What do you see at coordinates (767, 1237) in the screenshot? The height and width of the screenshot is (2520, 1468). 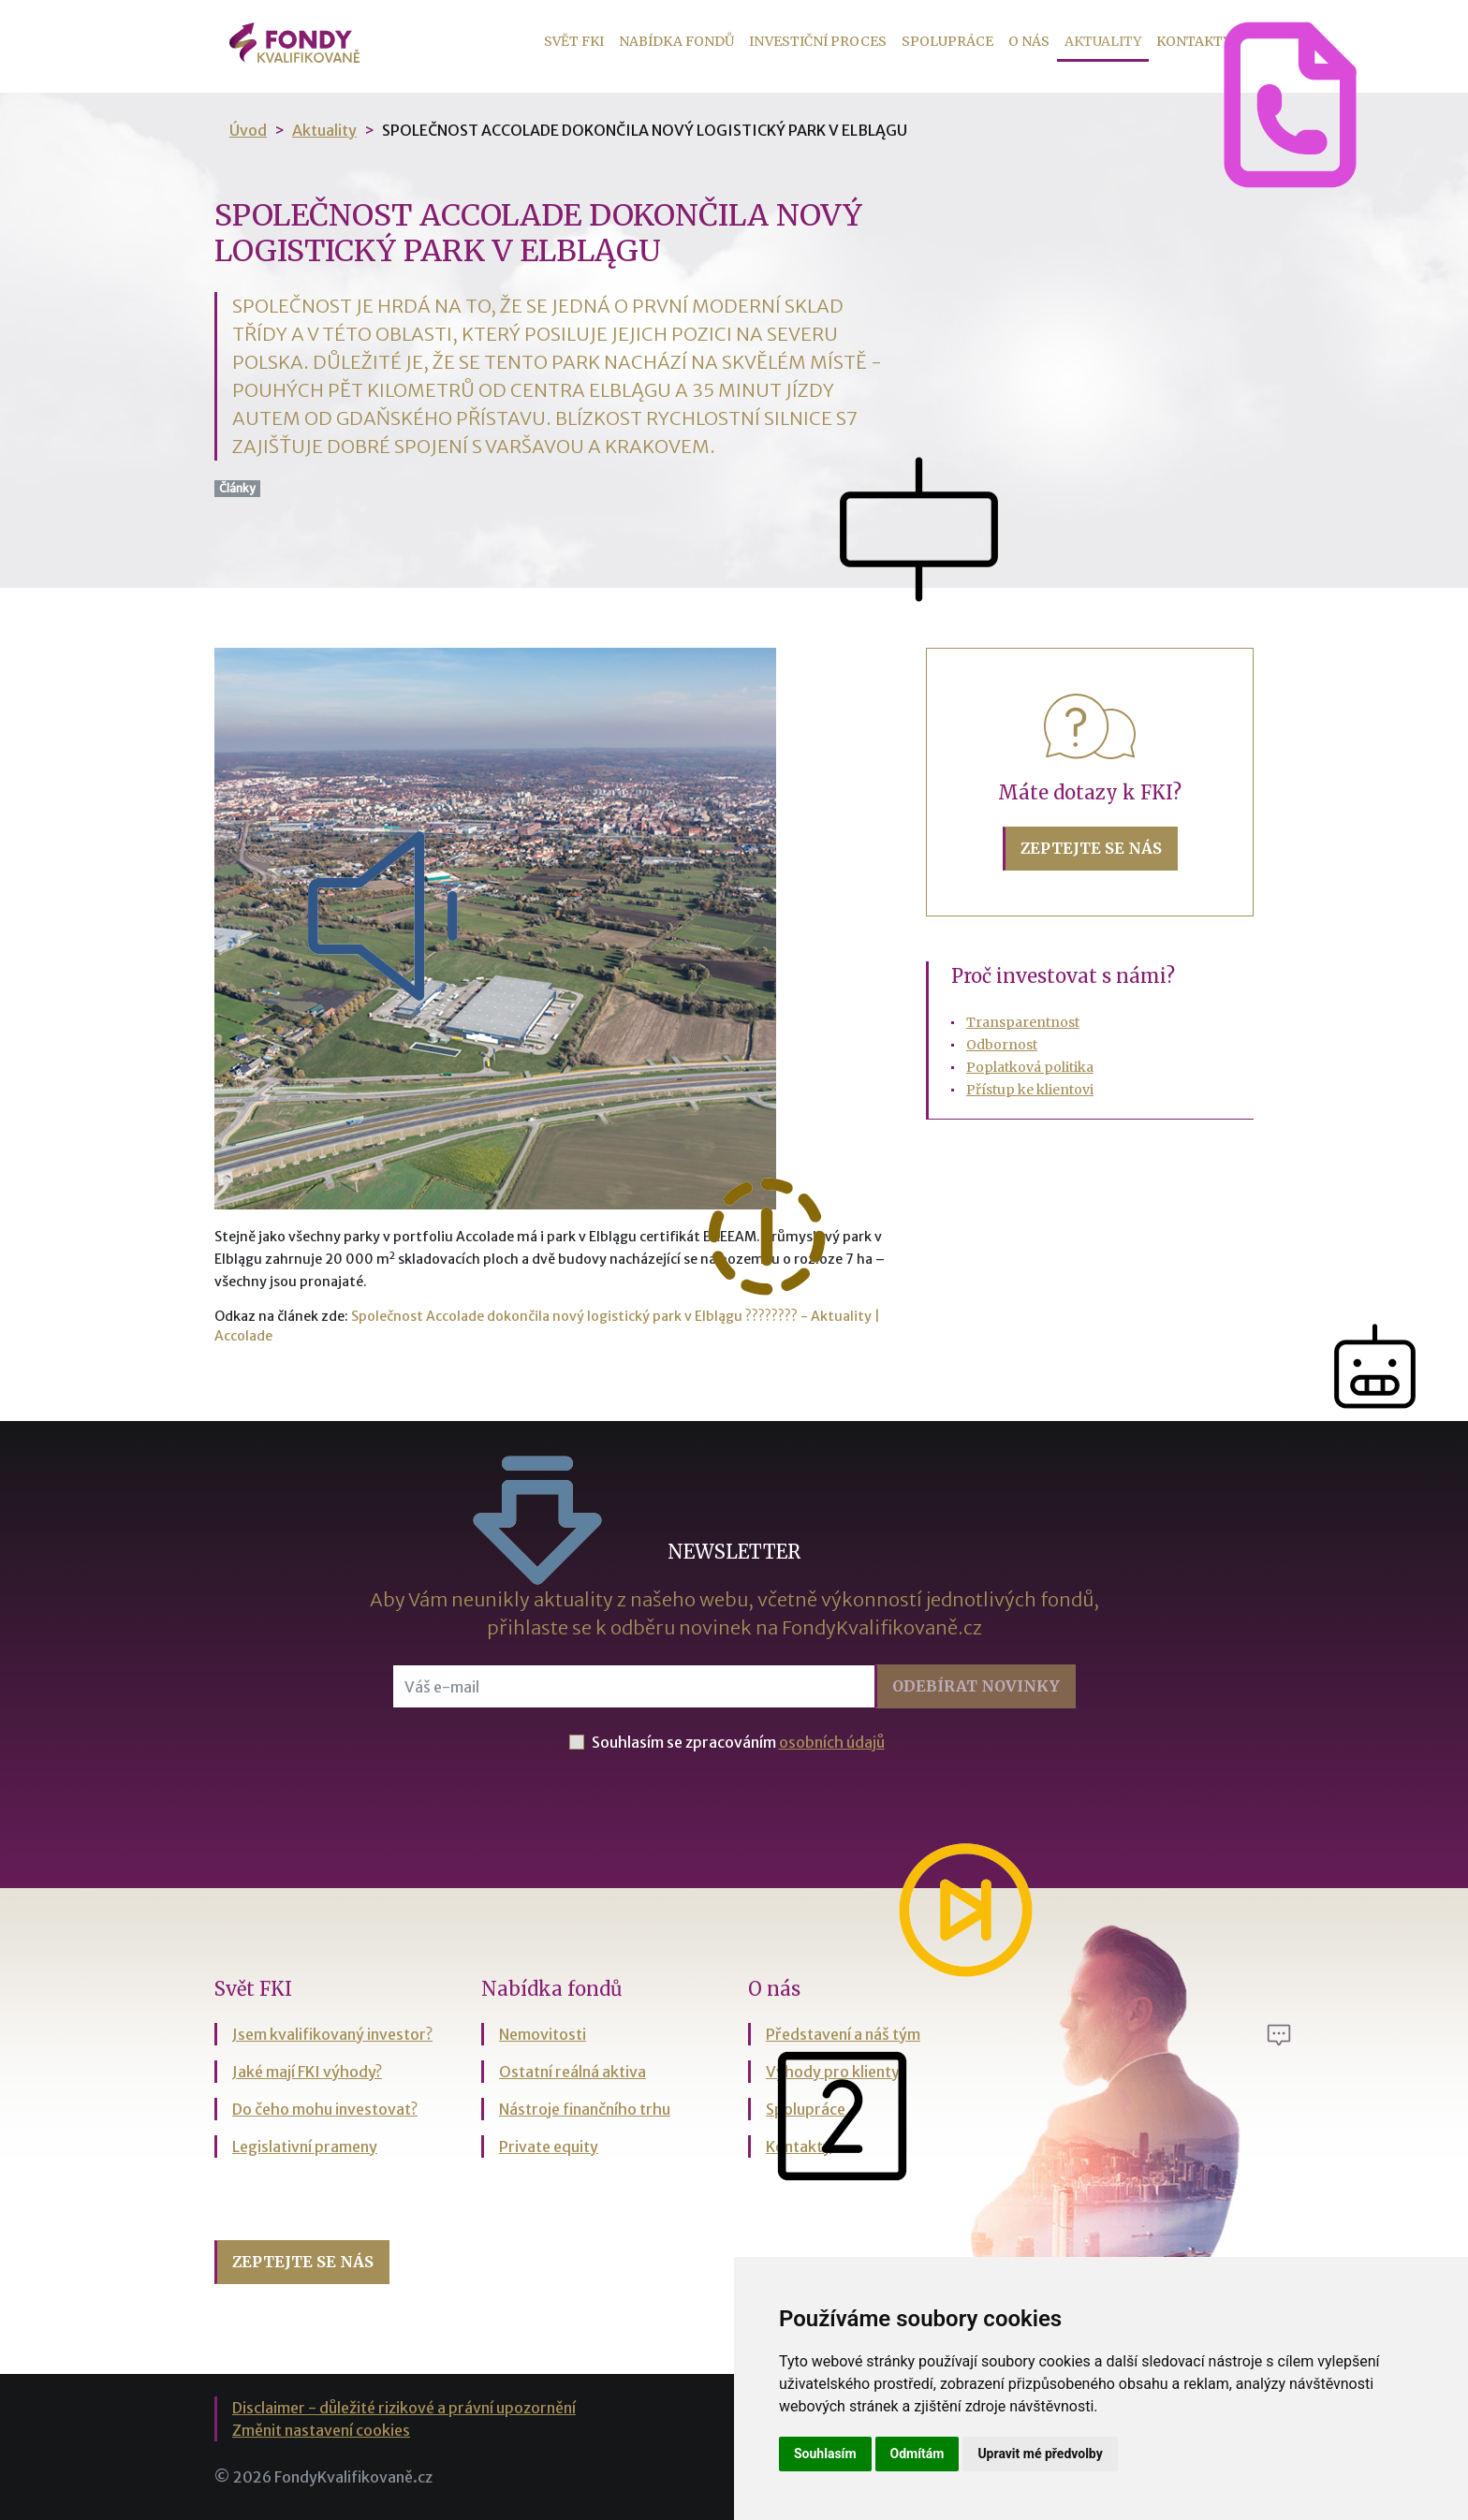 I see `view additional information` at bounding box center [767, 1237].